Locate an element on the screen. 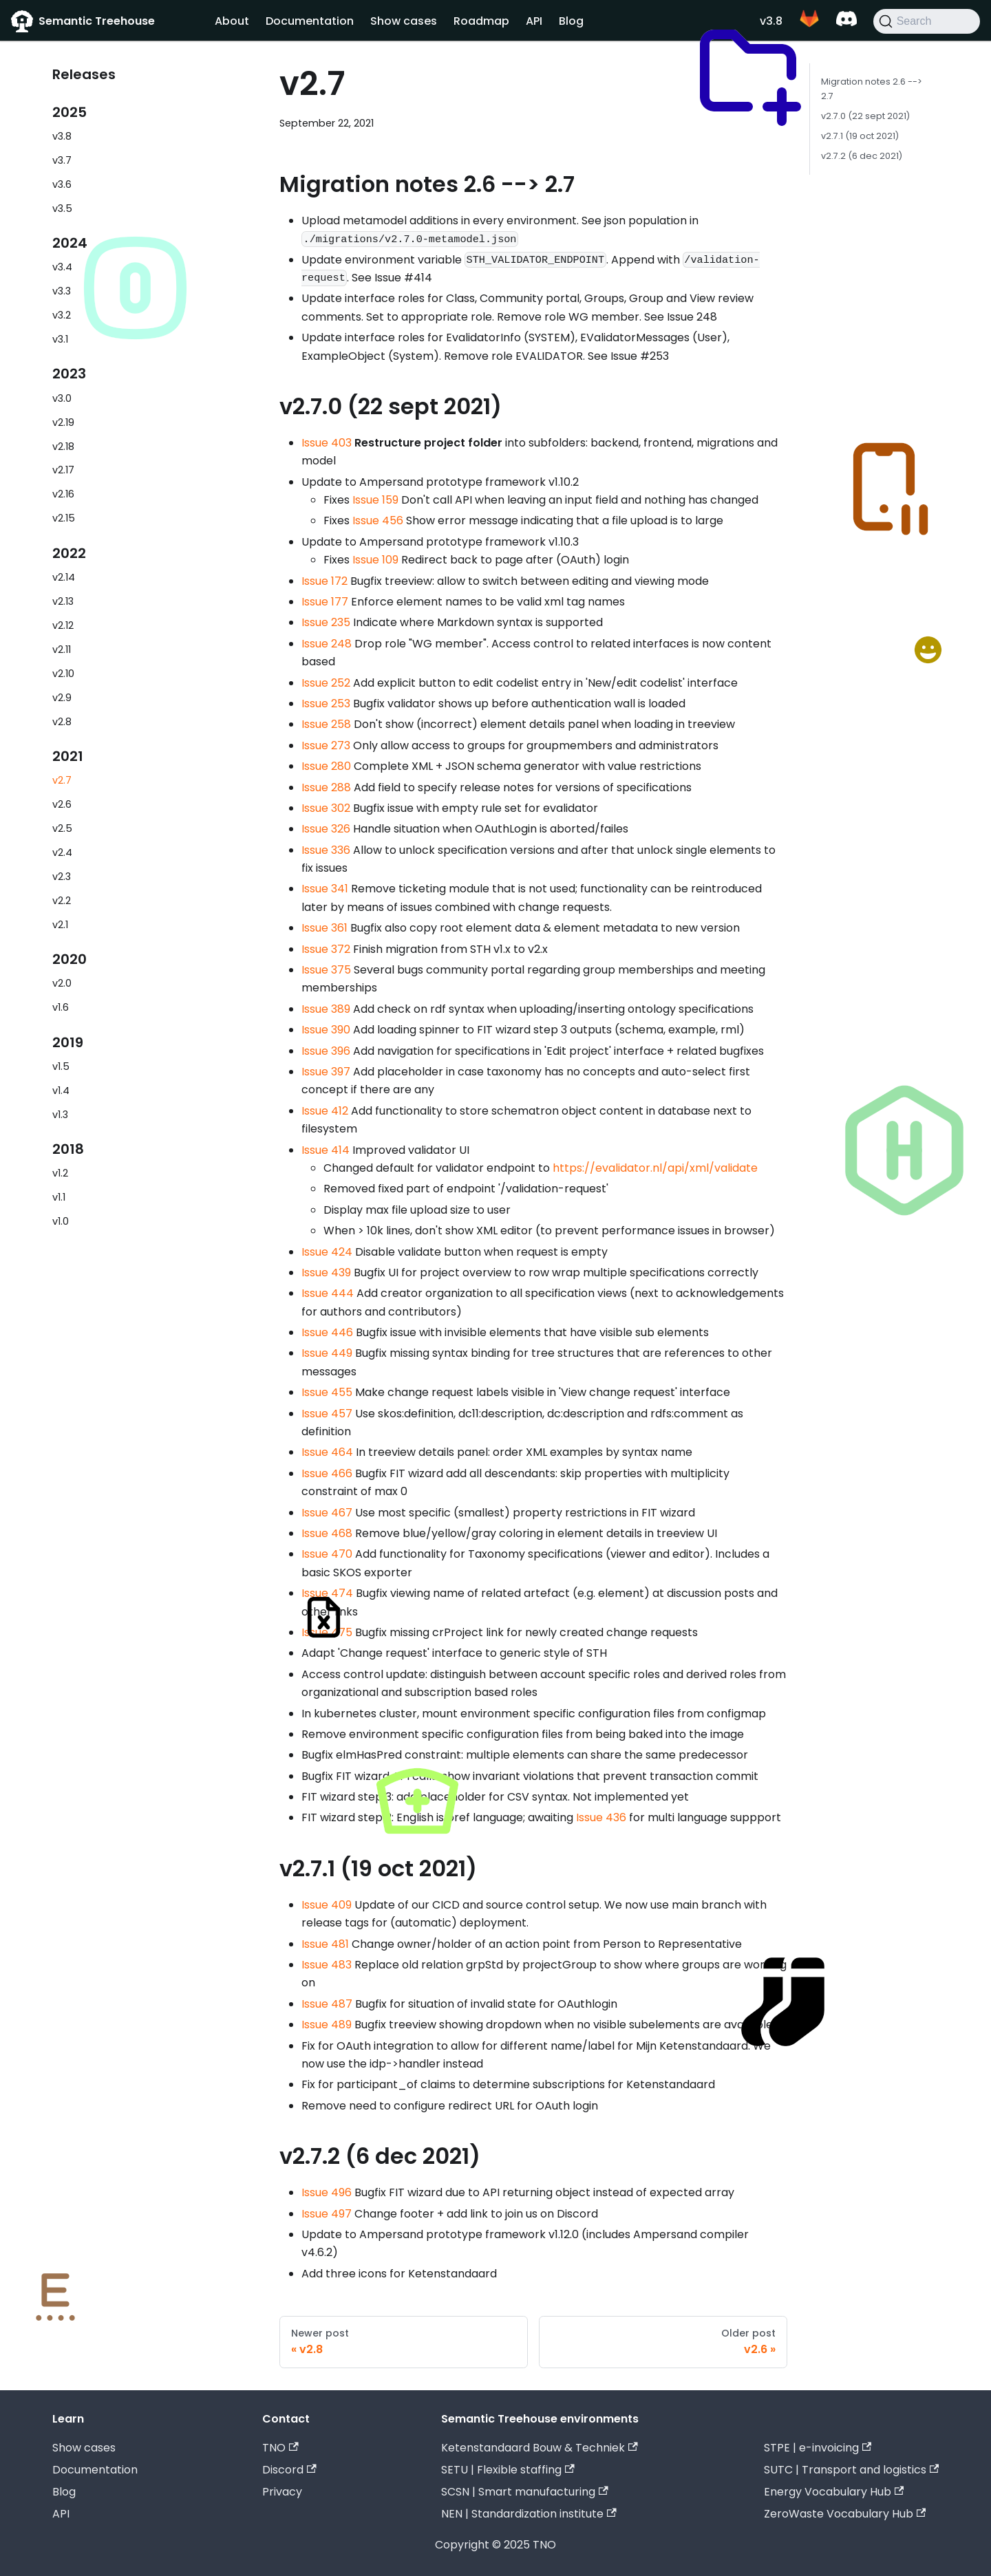  indicates a hospital or medical facility is located at coordinates (904, 1150).